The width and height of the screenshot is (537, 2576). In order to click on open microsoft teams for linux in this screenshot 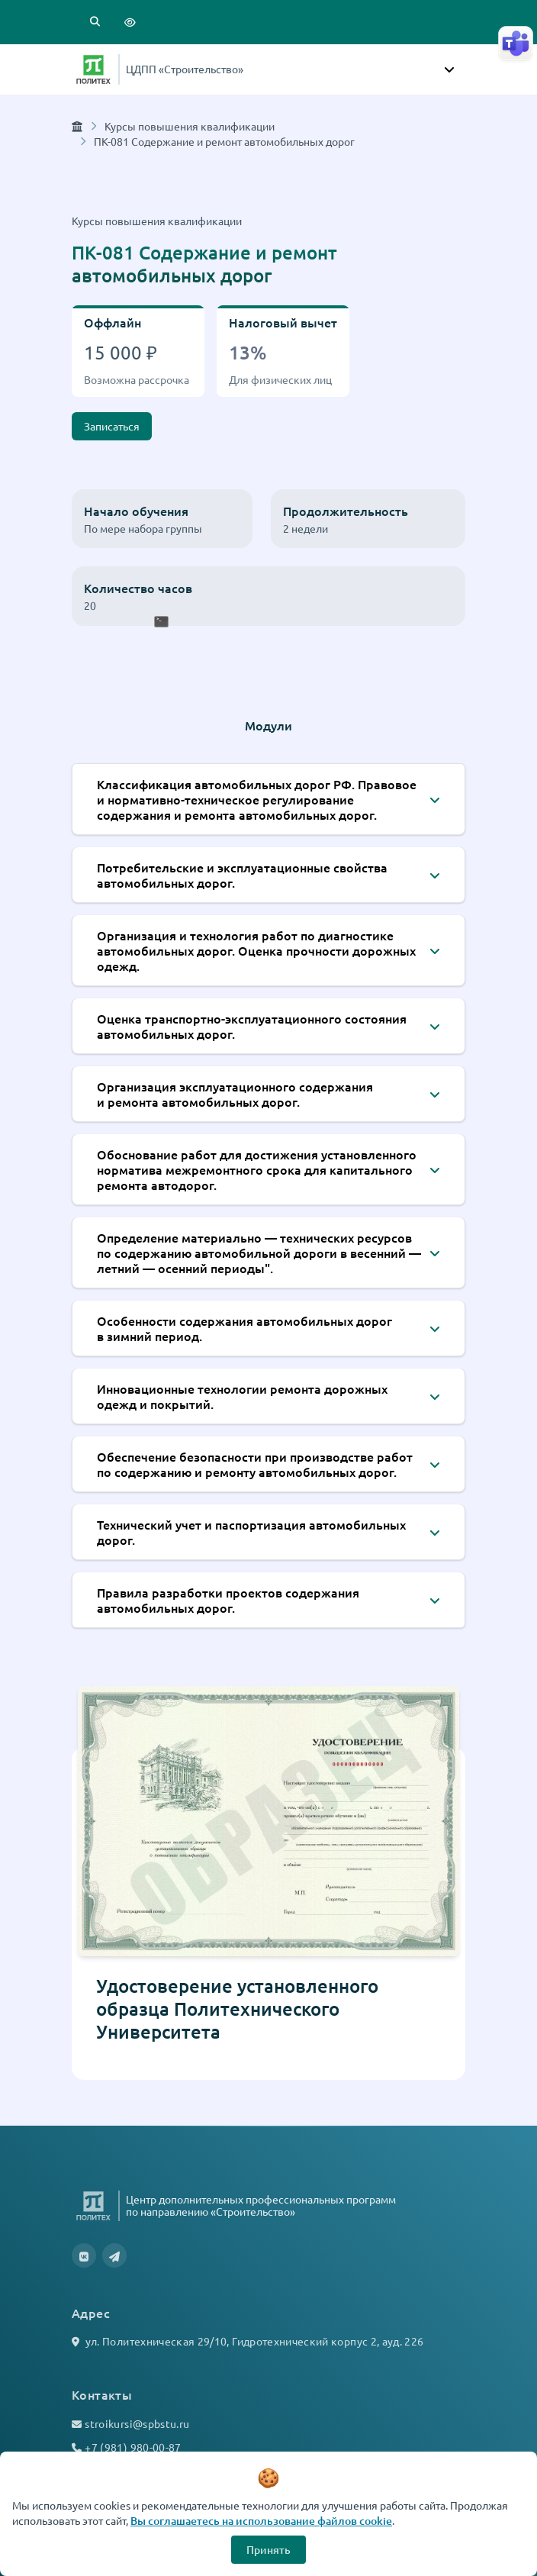, I will do `click(516, 44)`.